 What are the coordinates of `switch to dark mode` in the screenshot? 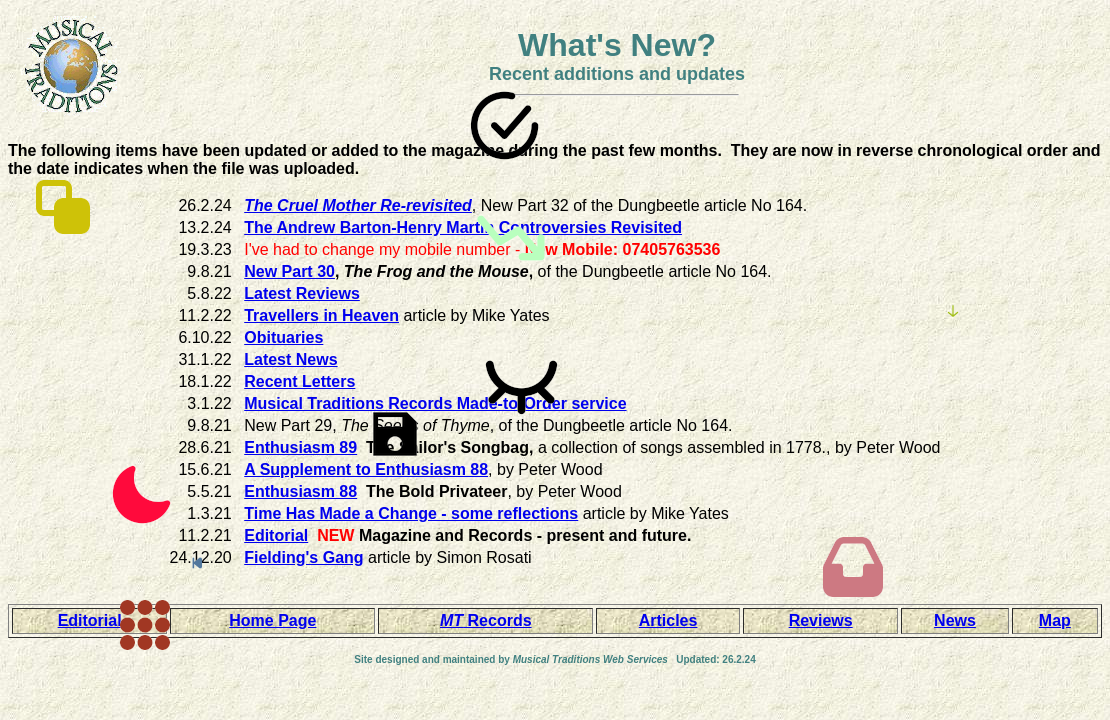 It's located at (141, 494).